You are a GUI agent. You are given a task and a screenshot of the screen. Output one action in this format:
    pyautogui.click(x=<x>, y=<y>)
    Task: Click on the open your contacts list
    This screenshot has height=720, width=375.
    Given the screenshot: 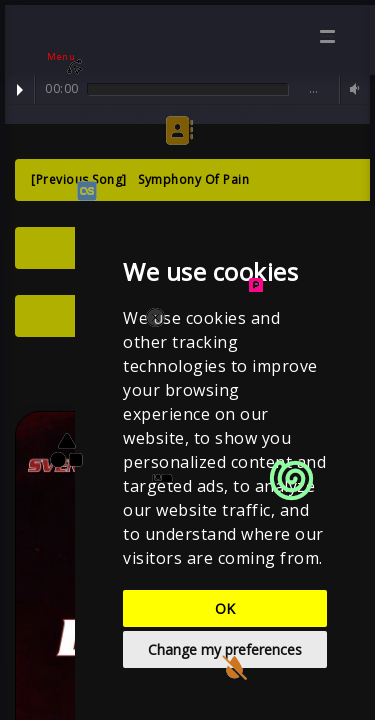 What is the action you would take?
    pyautogui.click(x=178, y=130)
    